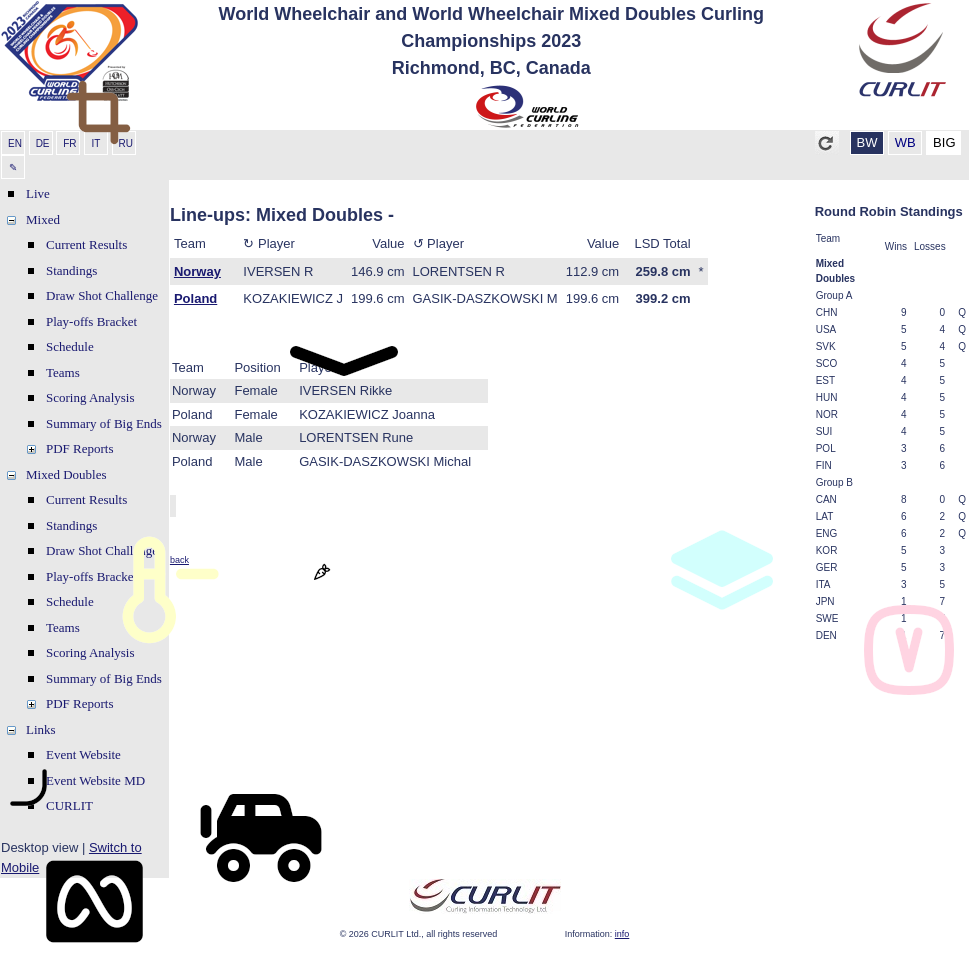  What do you see at coordinates (344, 358) in the screenshot?
I see `expand content or dropdown menu` at bounding box center [344, 358].